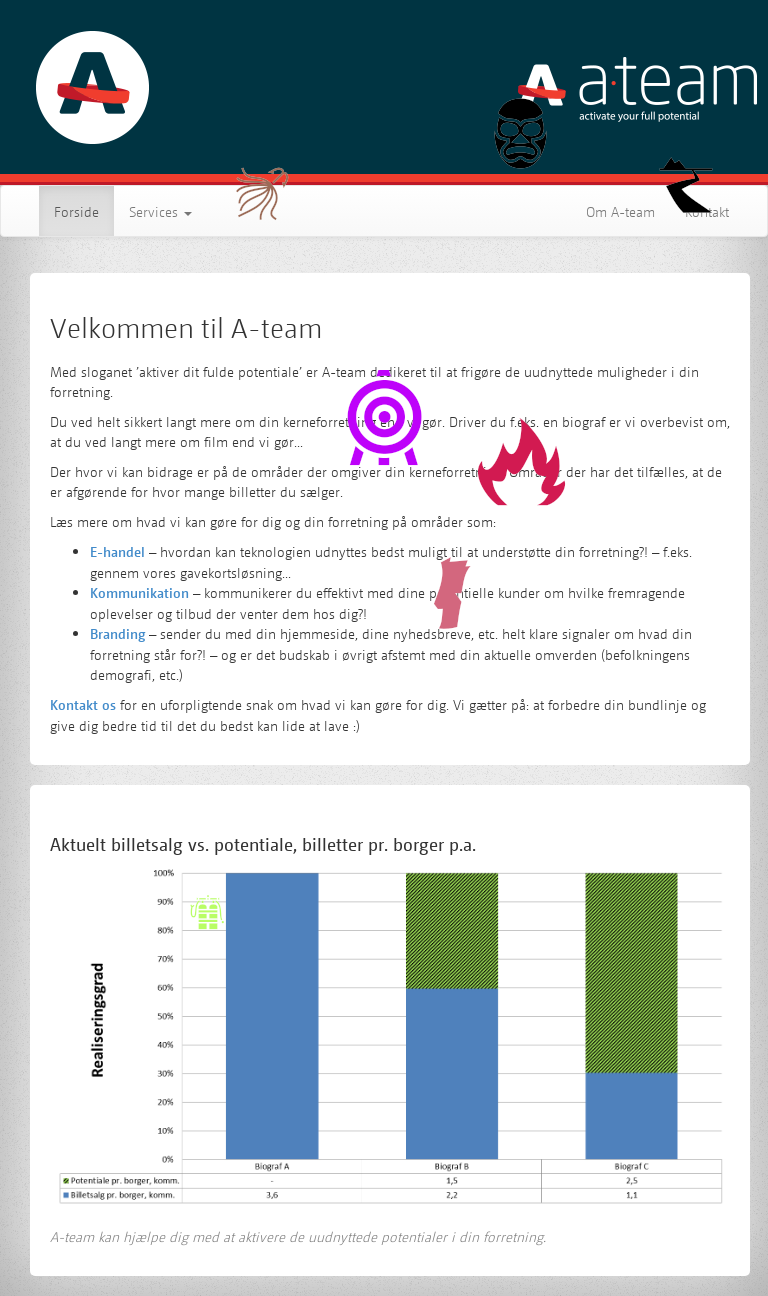 Image resolution: width=768 pixels, height=1296 pixels. What do you see at coordinates (520, 133) in the screenshot?
I see `select a wrestler character or avatar` at bounding box center [520, 133].